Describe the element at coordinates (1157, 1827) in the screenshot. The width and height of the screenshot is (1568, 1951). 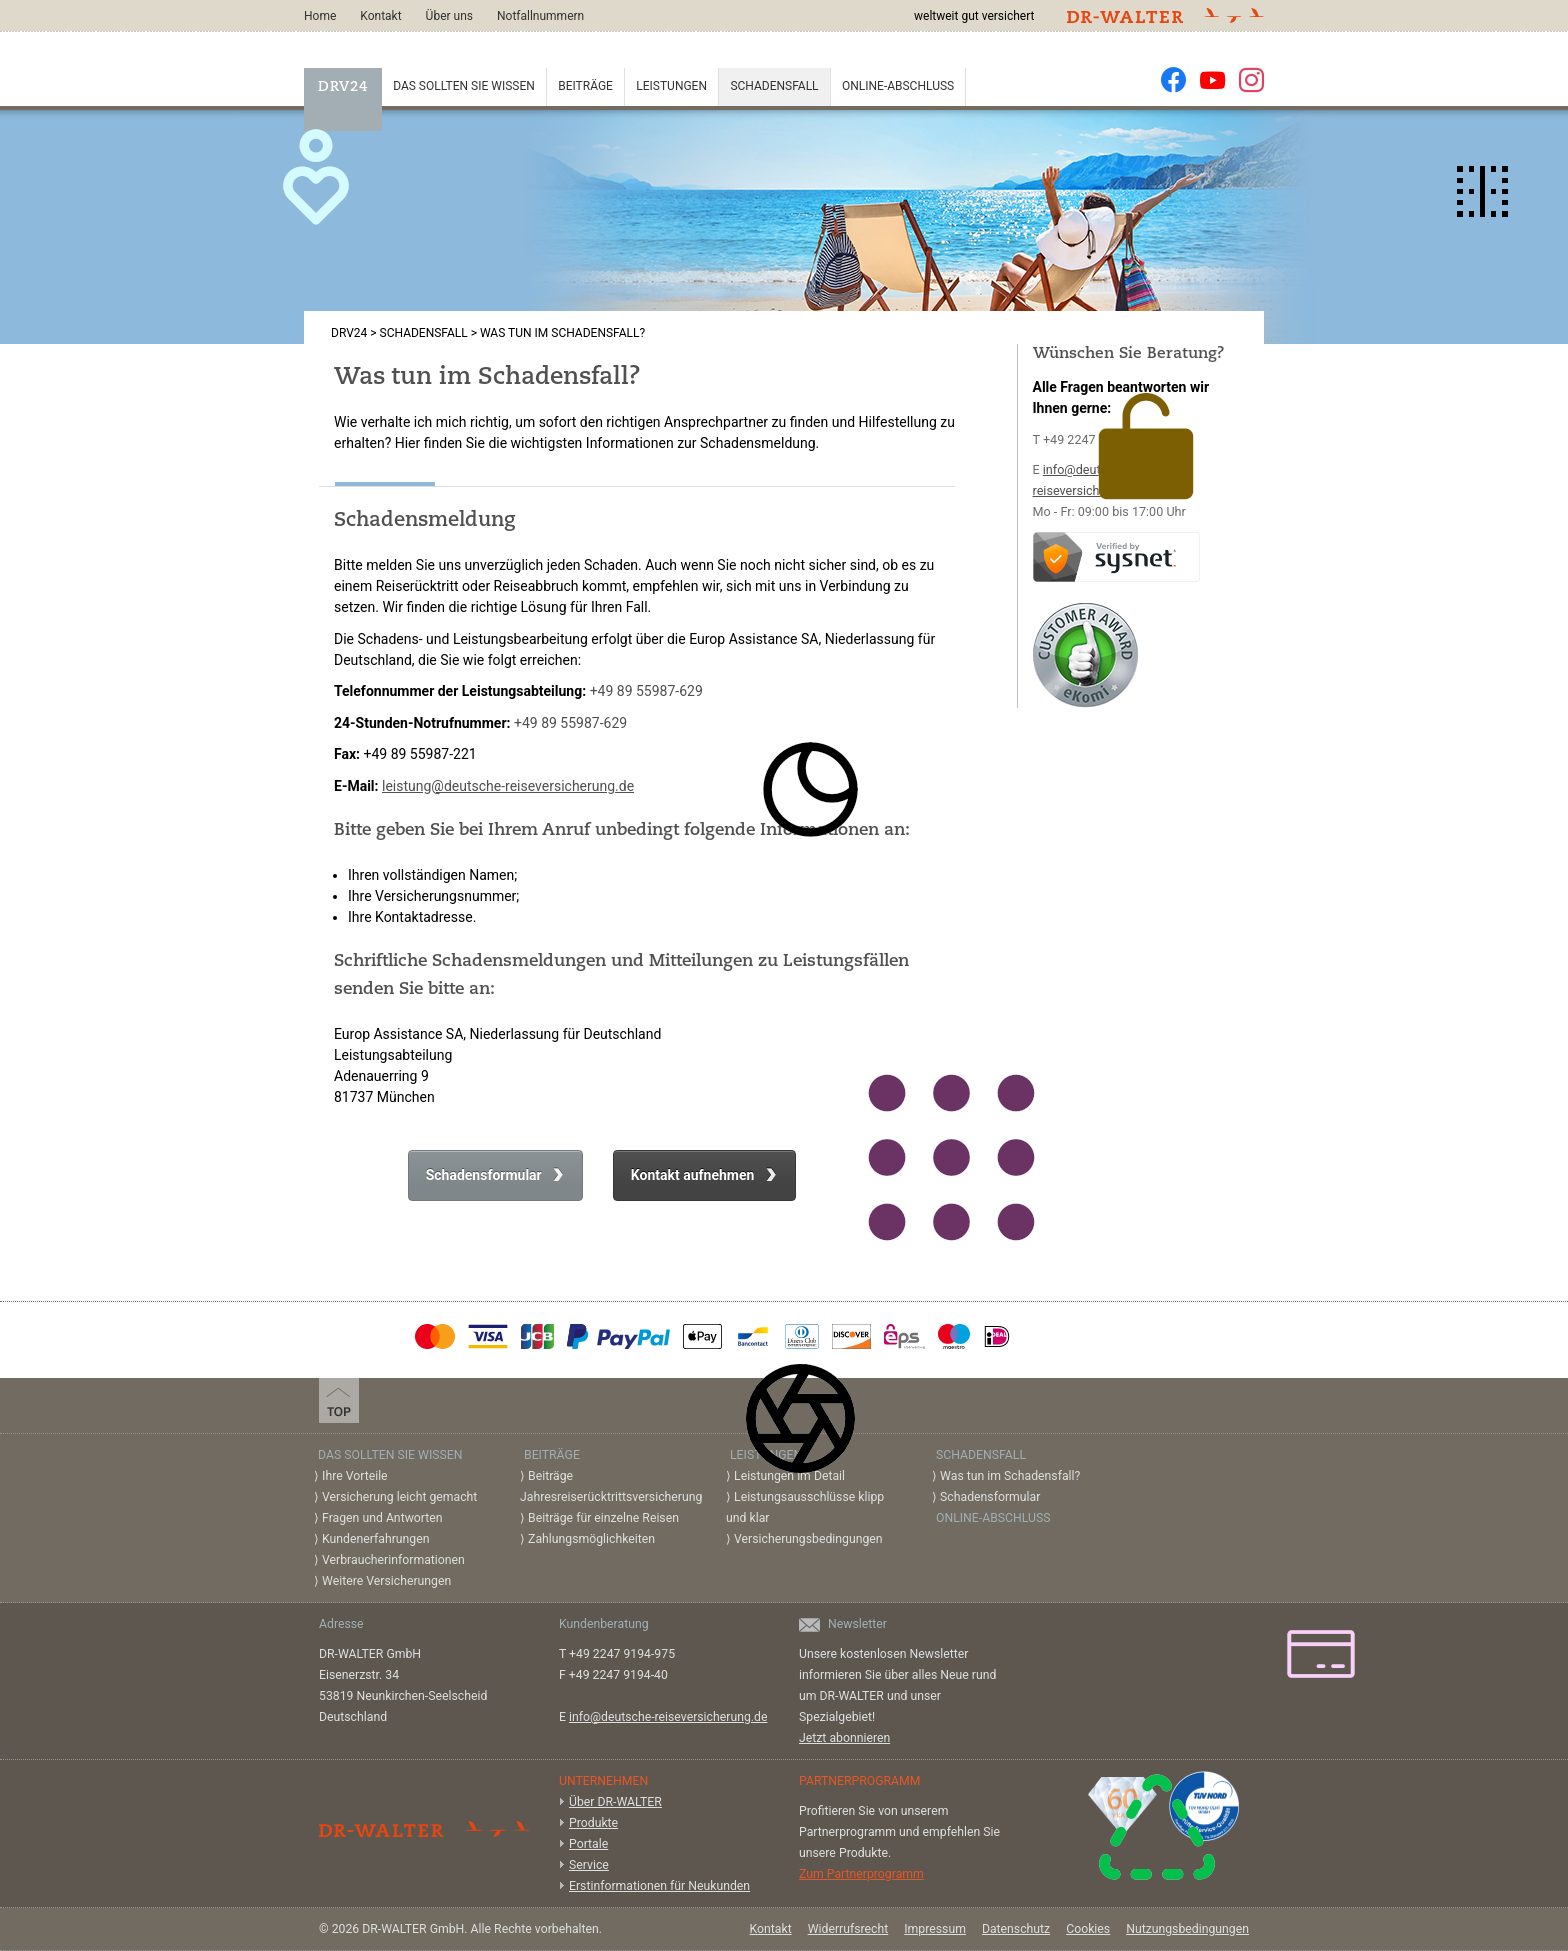
I see `indicates an incomplete or in-progress shape` at that location.